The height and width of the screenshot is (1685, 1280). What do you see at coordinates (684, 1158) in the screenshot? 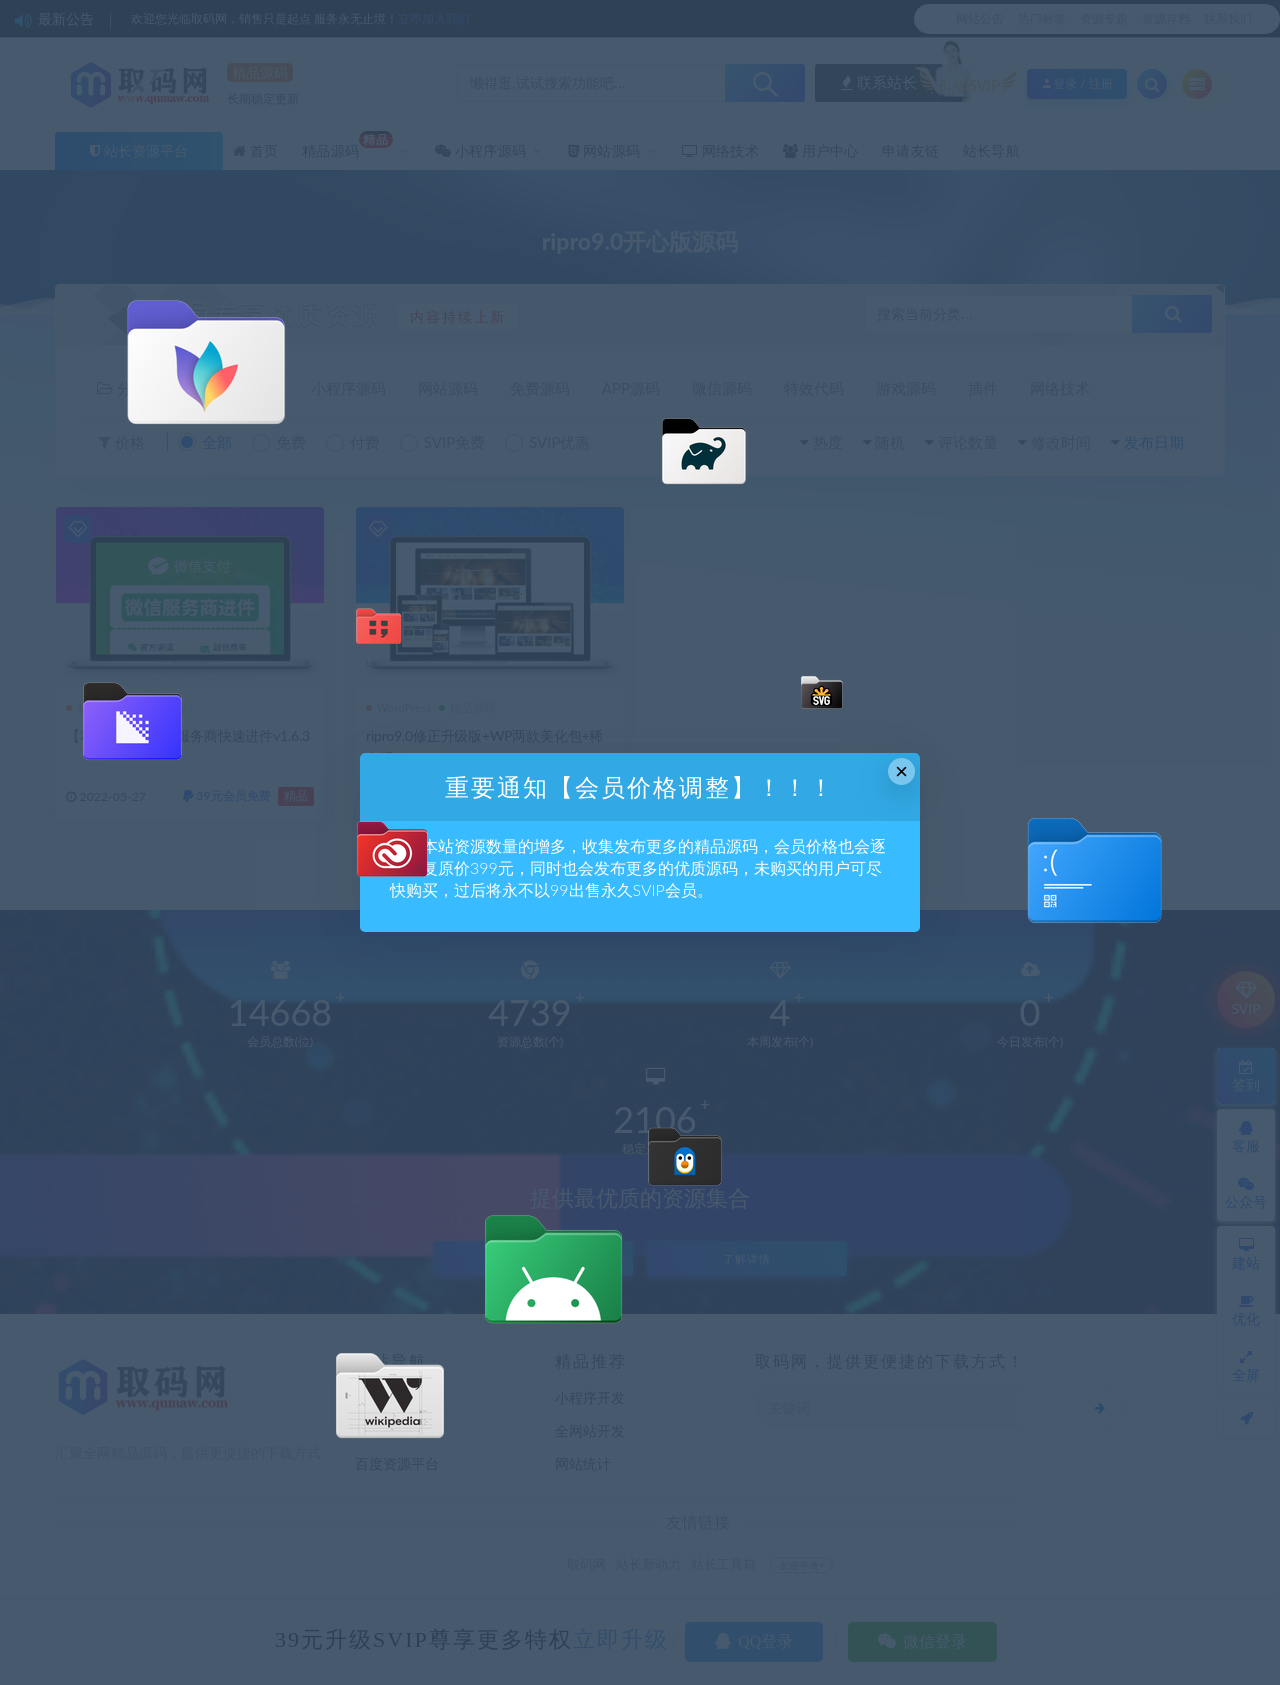
I see `open windows subsystem for linux files` at bounding box center [684, 1158].